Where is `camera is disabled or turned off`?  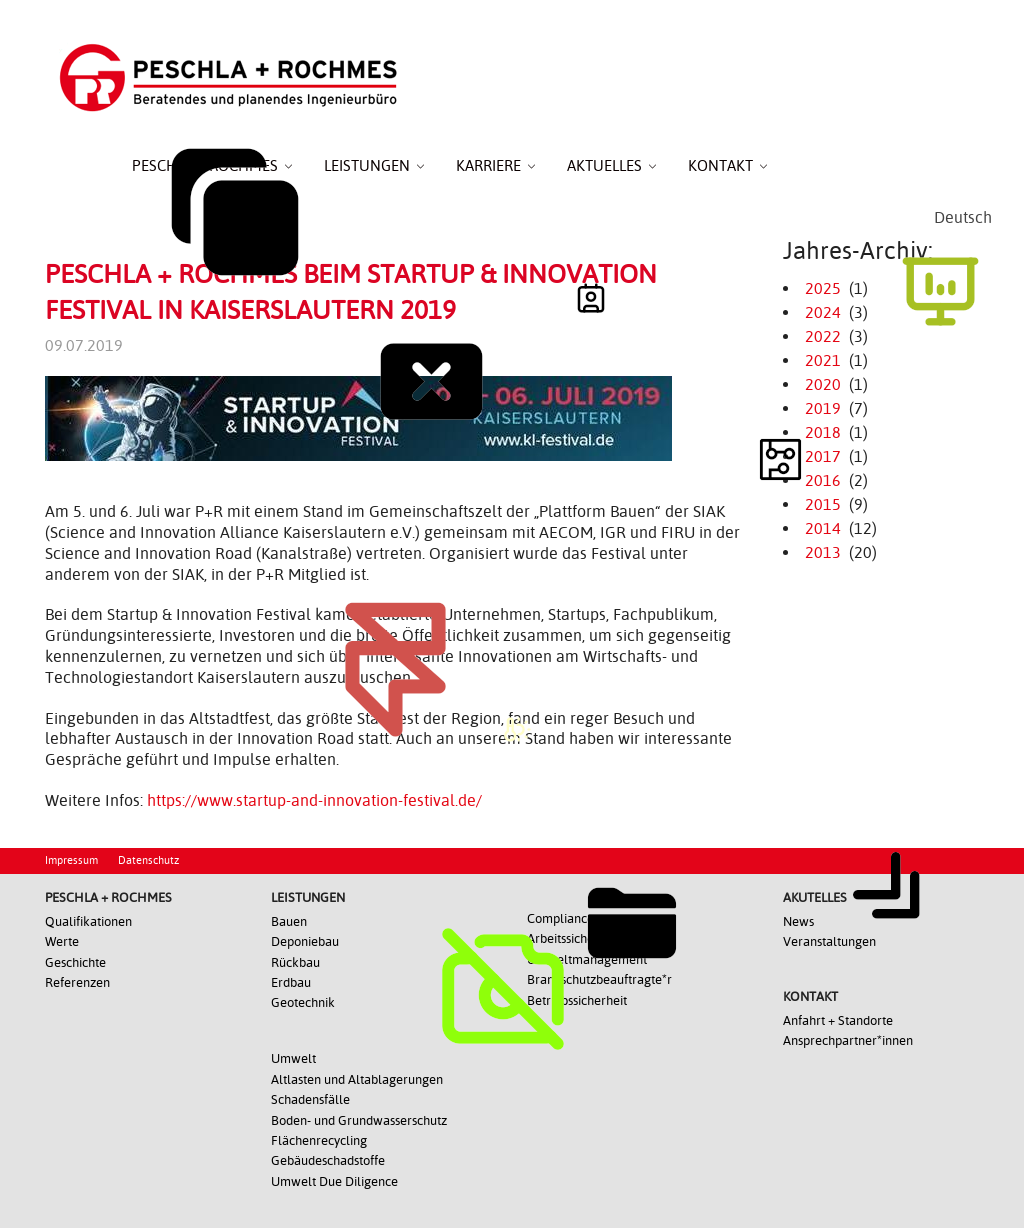
camera is disabled or turned off is located at coordinates (503, 989).